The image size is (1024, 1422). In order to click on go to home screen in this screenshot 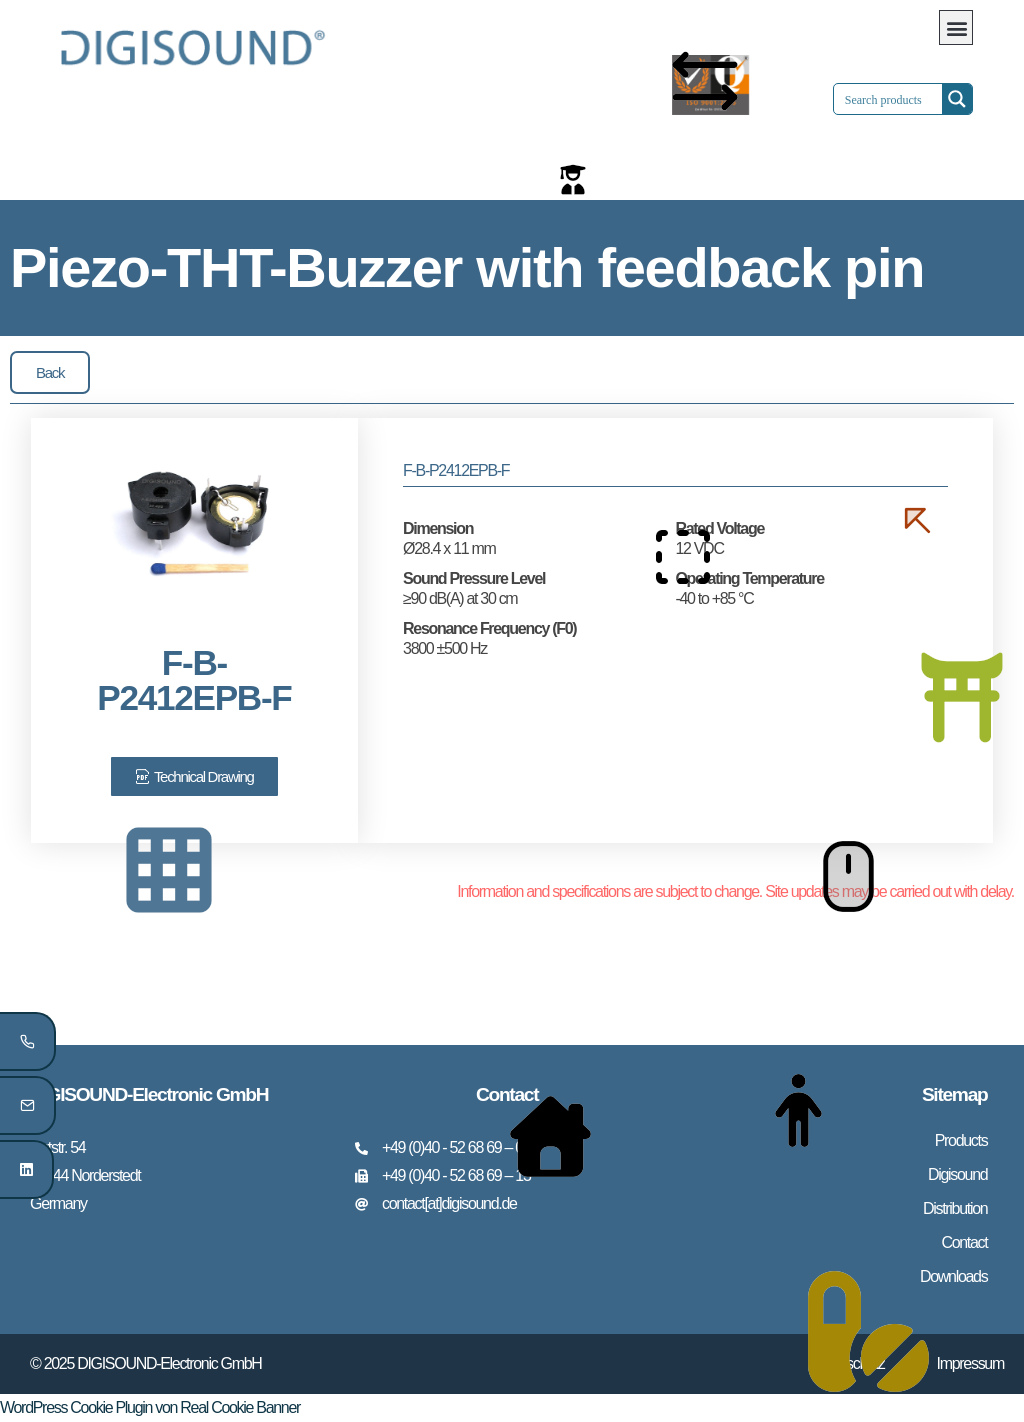, I will do `click(550, 1136)`.